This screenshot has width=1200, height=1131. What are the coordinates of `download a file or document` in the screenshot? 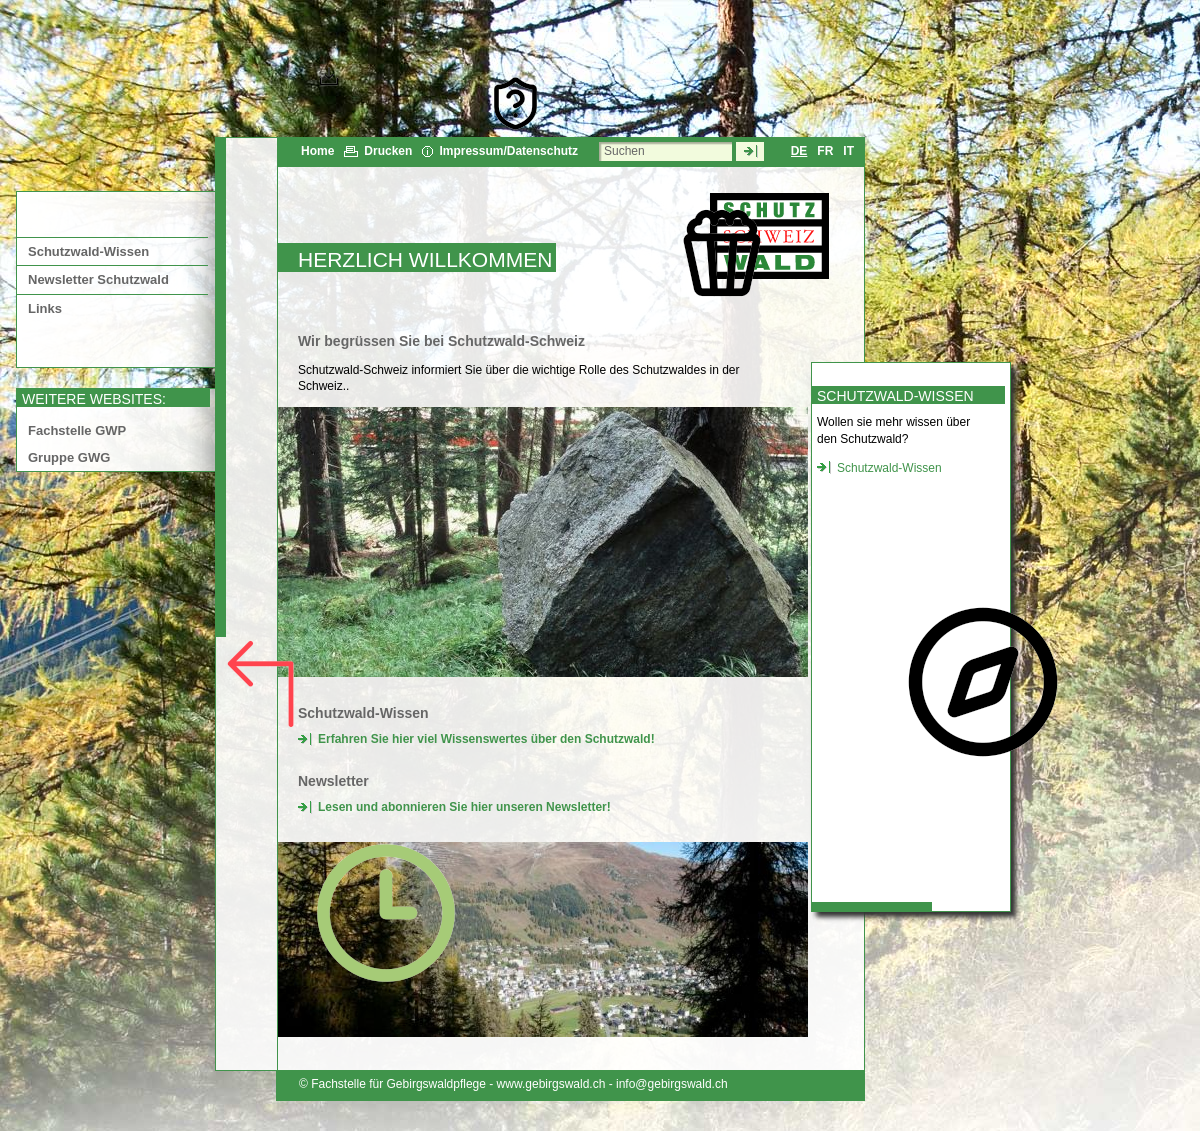 It's located at (329, 77).